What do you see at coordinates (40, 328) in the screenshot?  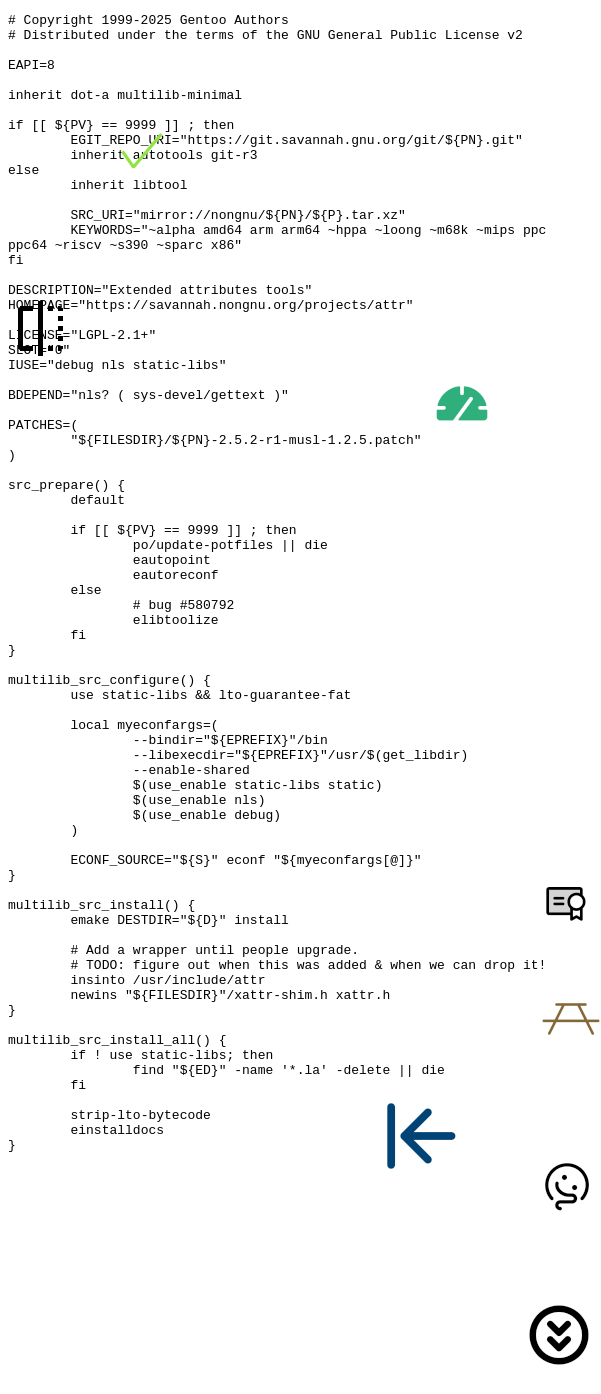 I see `flip image horizontally` at bounding box center [40, 328].